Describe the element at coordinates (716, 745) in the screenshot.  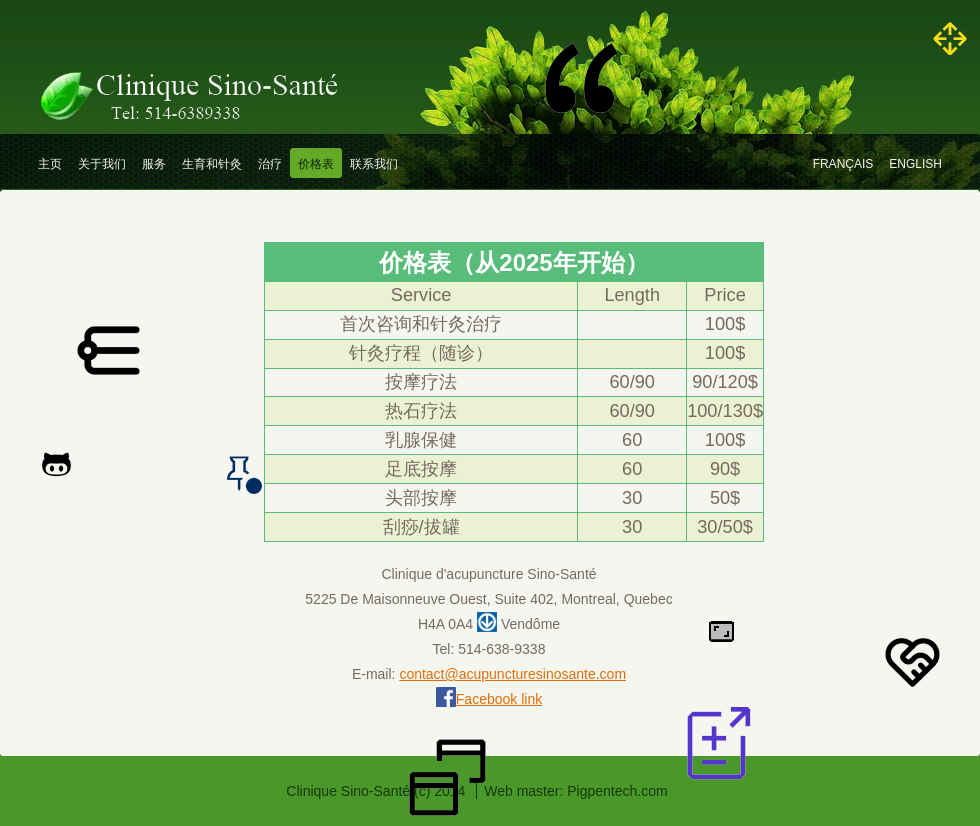
I see `go to active editing session` at that location.